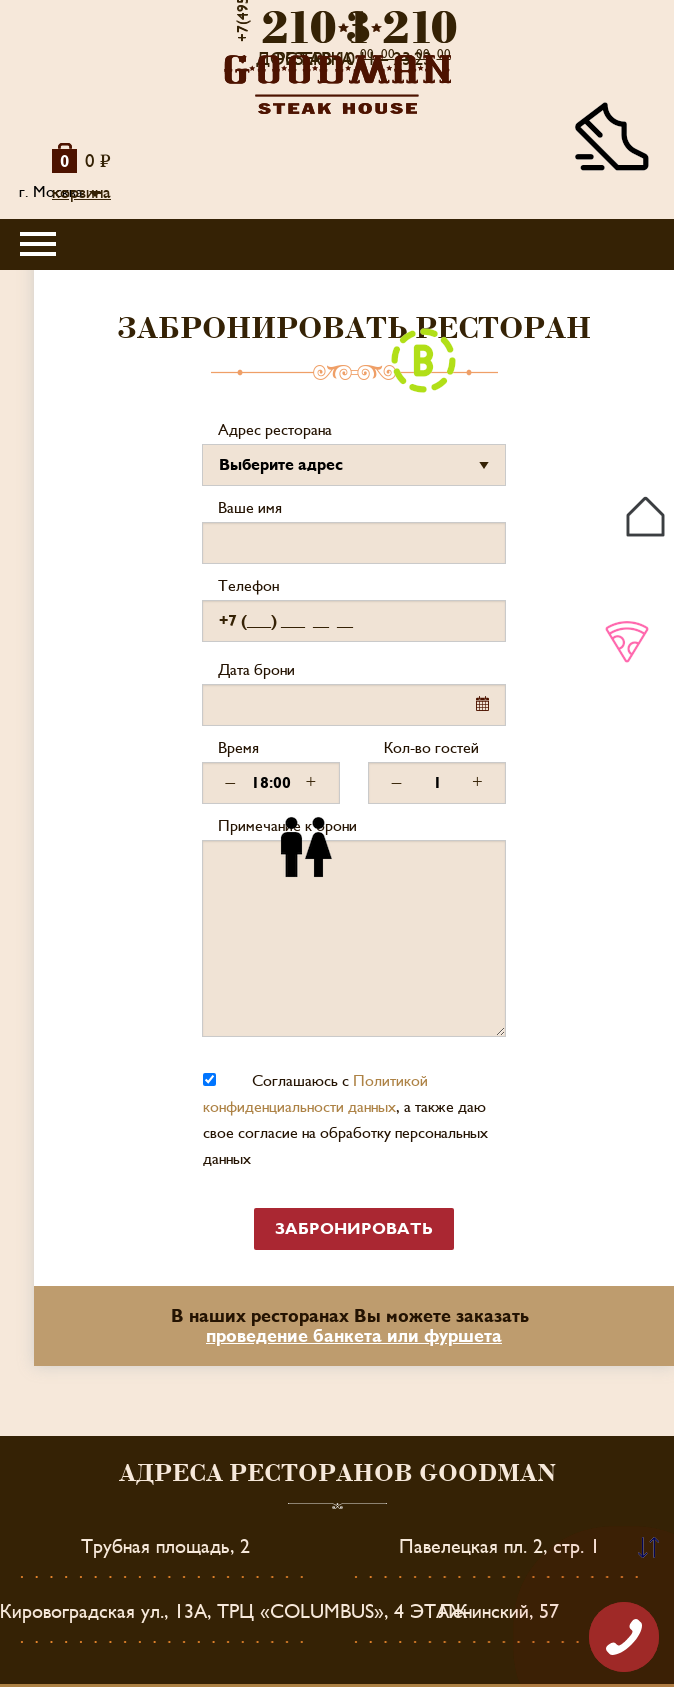 The width and height of the screenshot is (674, 1687). What do you see at coordinates (305, 847) in the screenshot?
I see `find nearby restrooms` at bounding box center [305, 847].